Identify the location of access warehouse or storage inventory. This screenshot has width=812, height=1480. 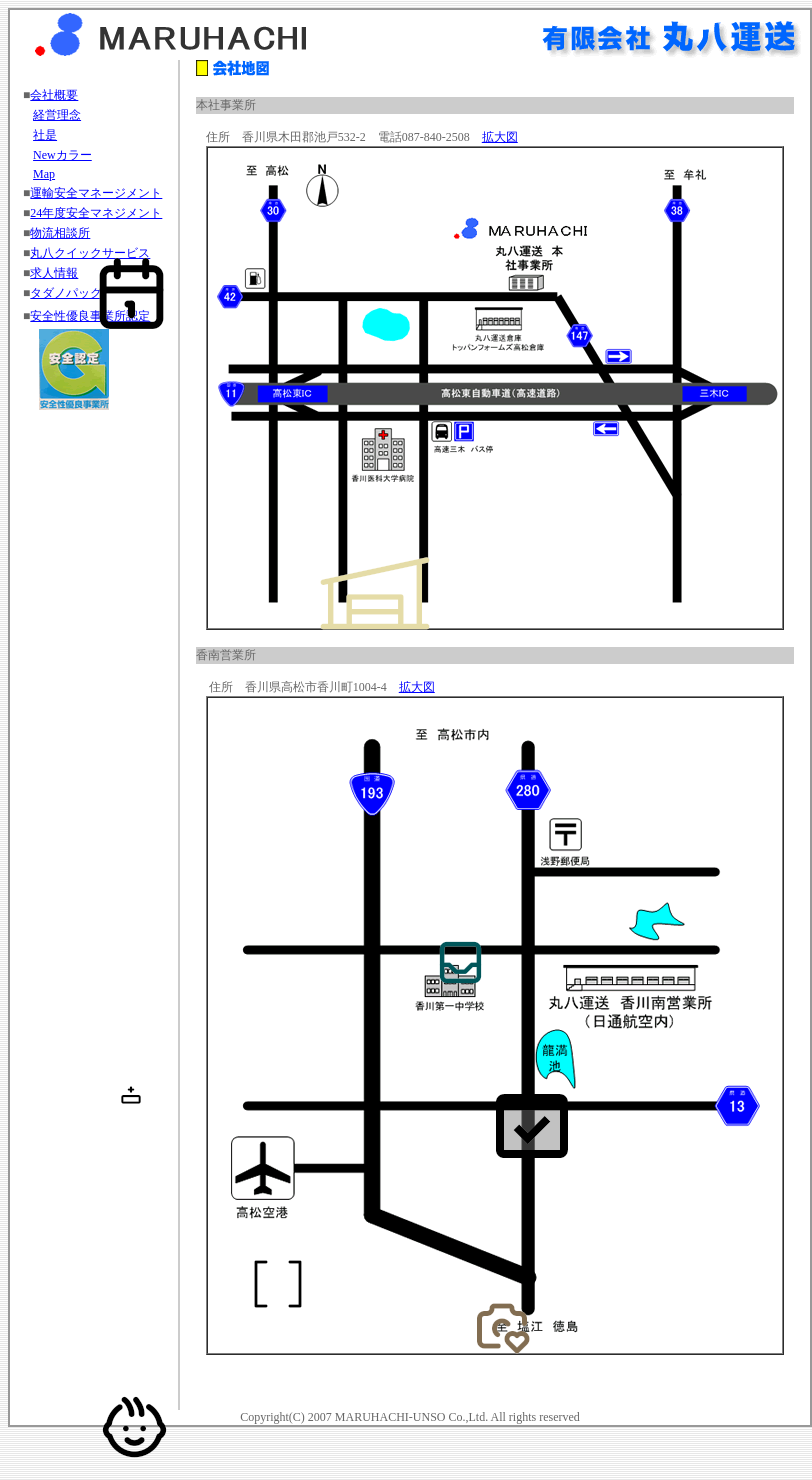
(375, 597).